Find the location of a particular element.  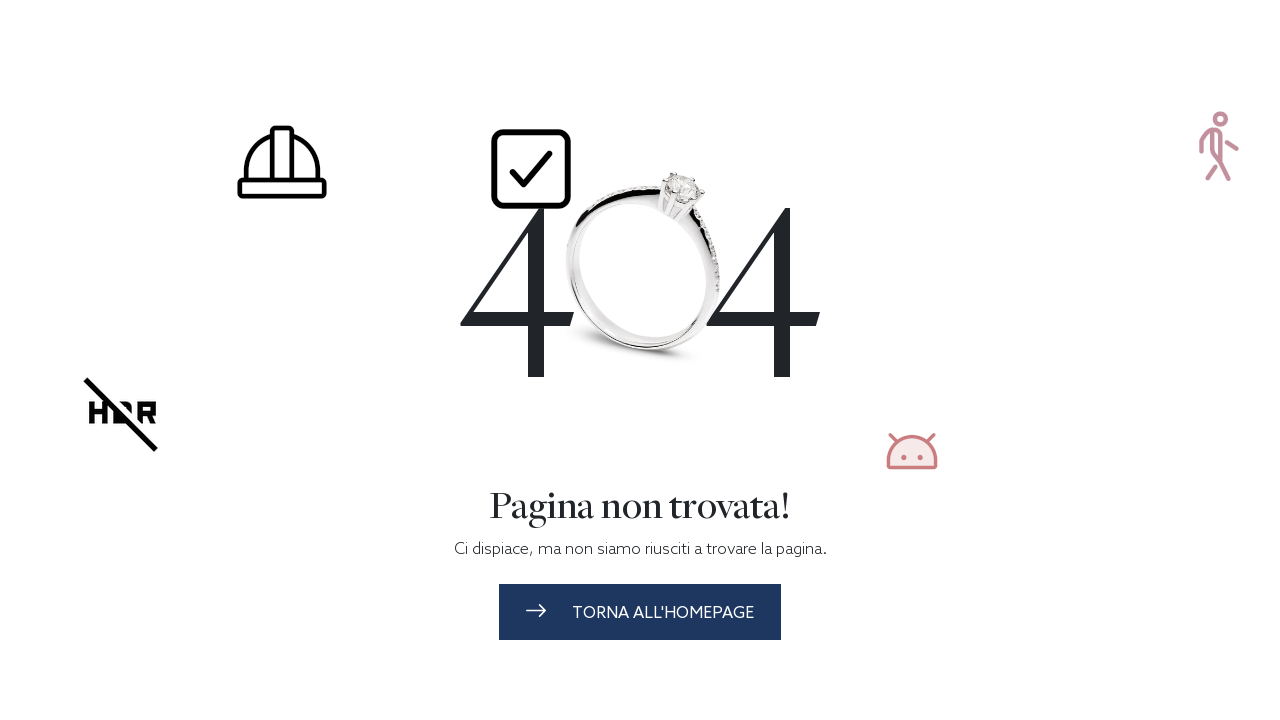

select or confirm an option is located at coordinates (531, 169).